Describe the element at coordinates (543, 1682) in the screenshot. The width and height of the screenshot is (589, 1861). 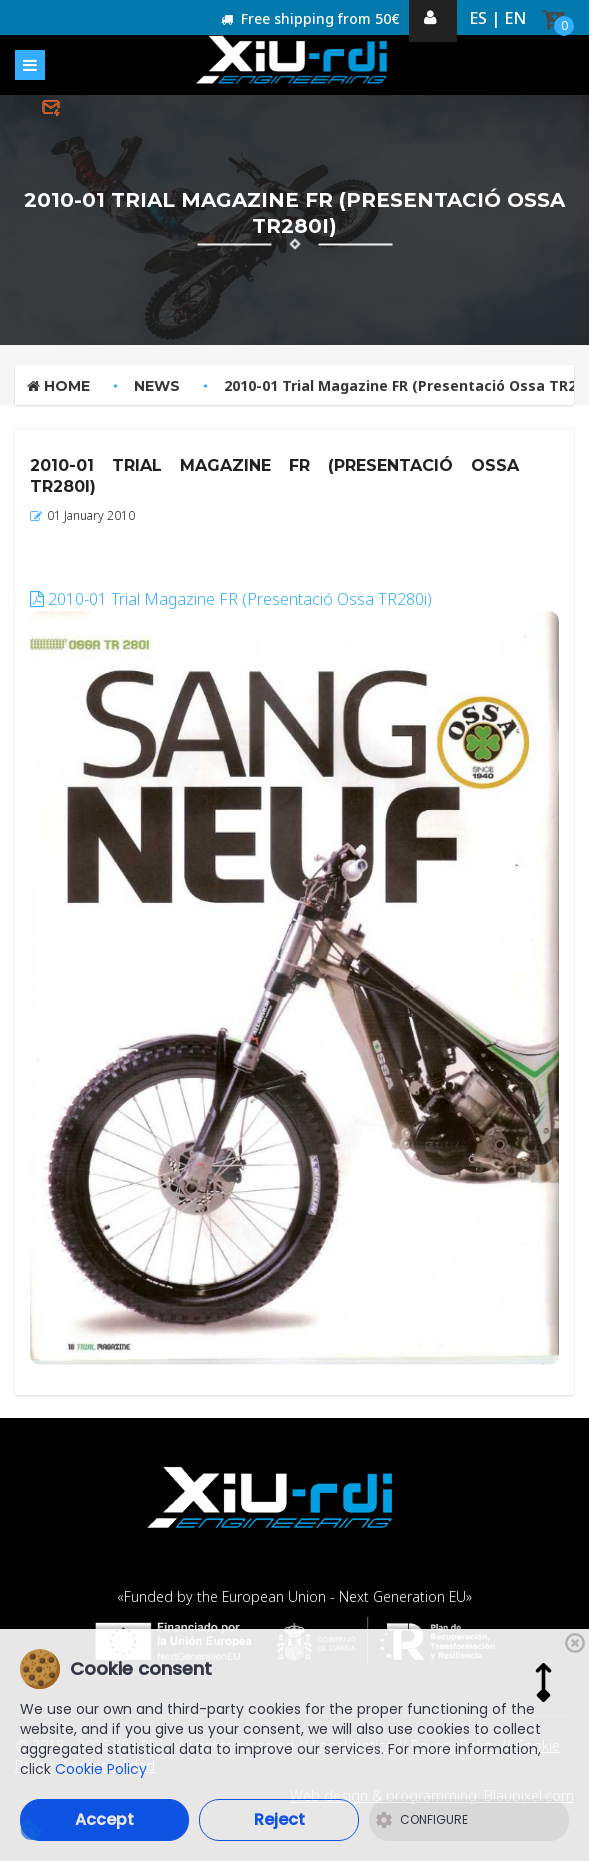
I see `move item to top priority` at that location.